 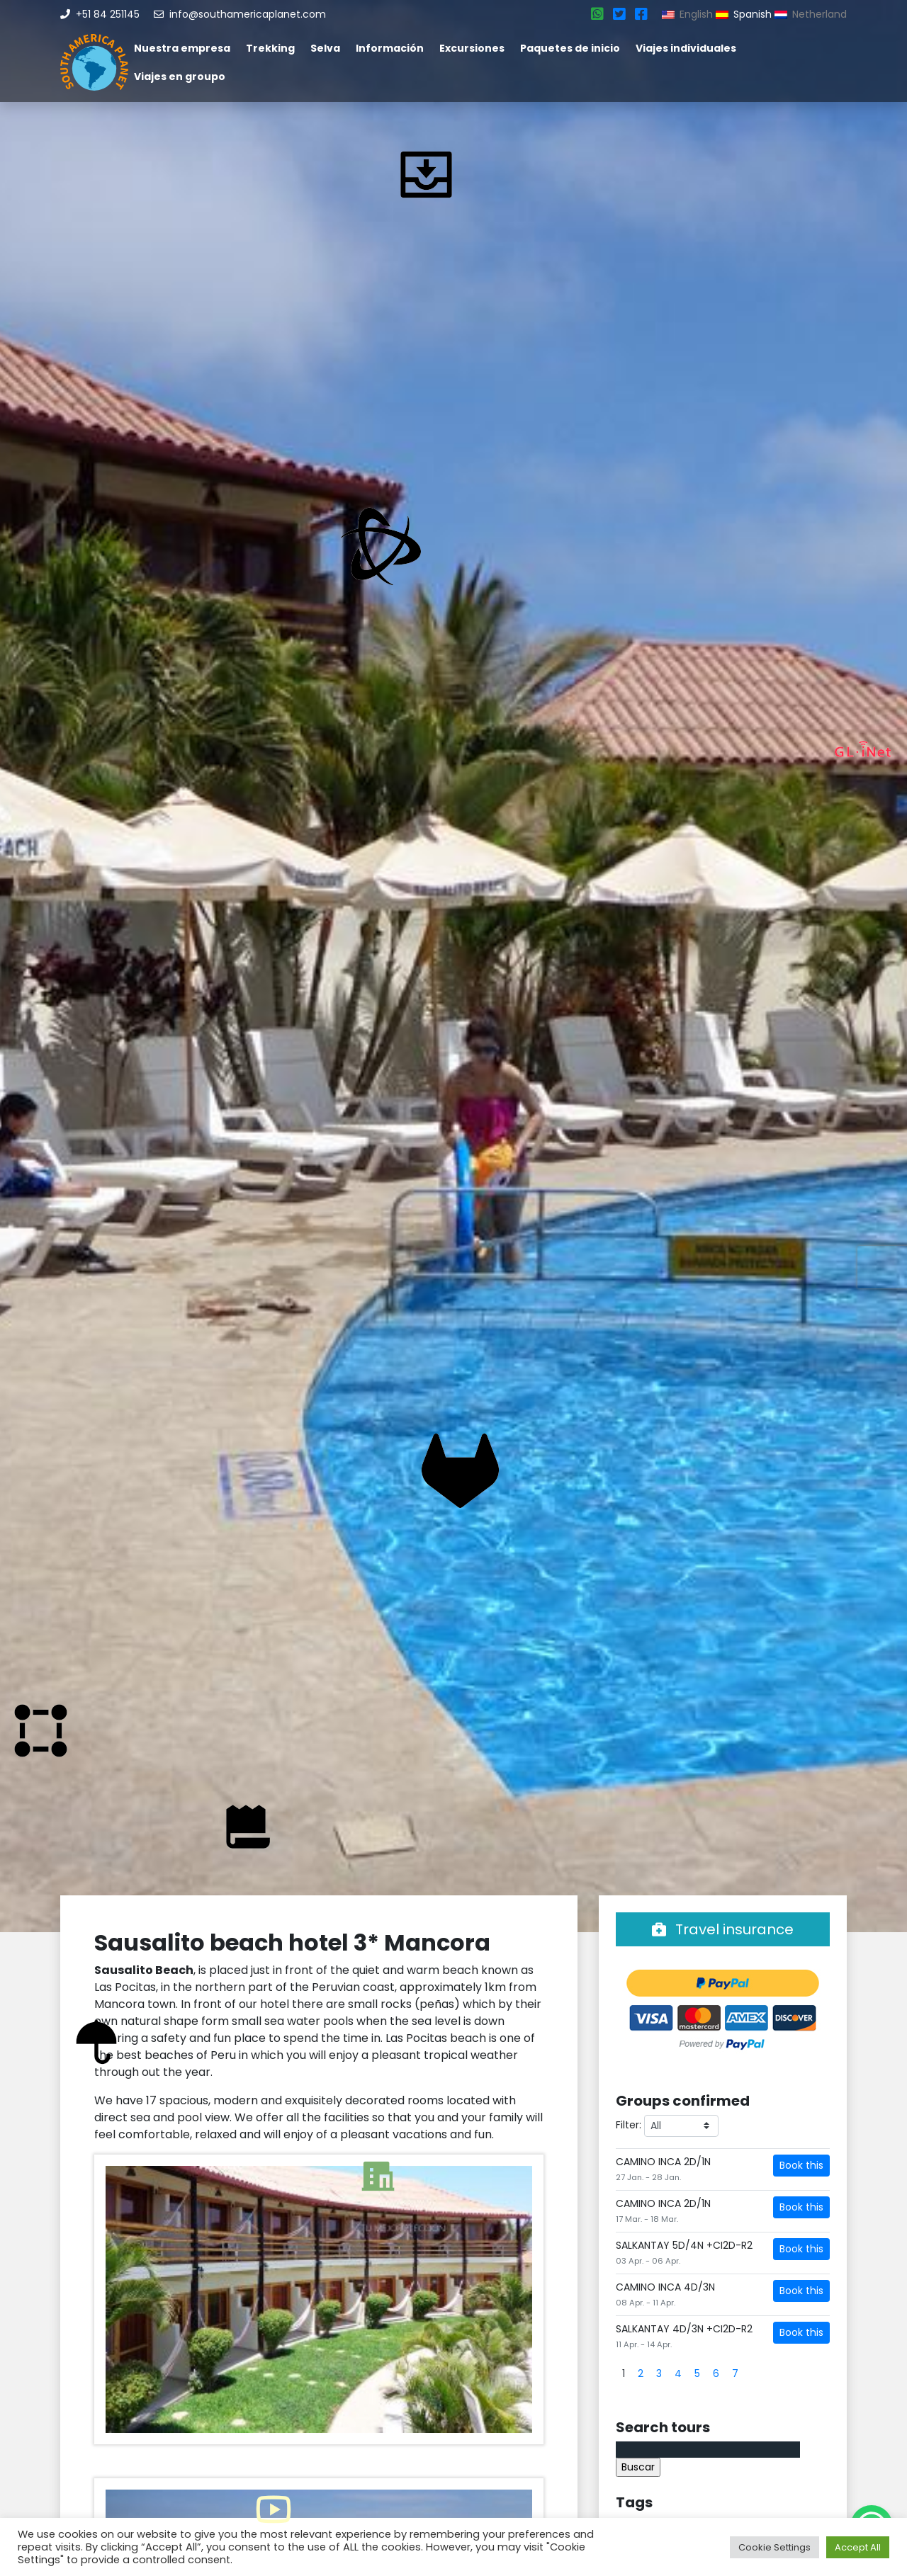 I want to click on open YouTube, so click(x=274, y=2509).